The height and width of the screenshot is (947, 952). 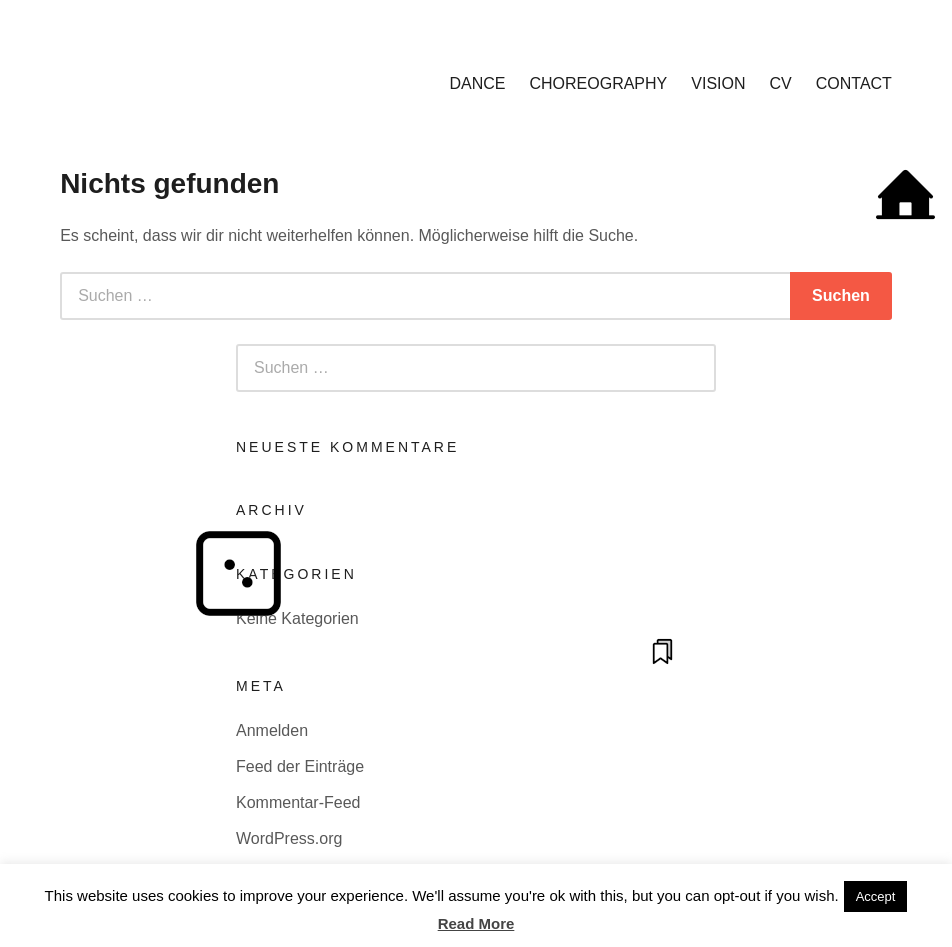 What do you see at coordinates (662, 651) in the screenshot?
I see `view your bookmarked items` at bounding box center [662, 651].